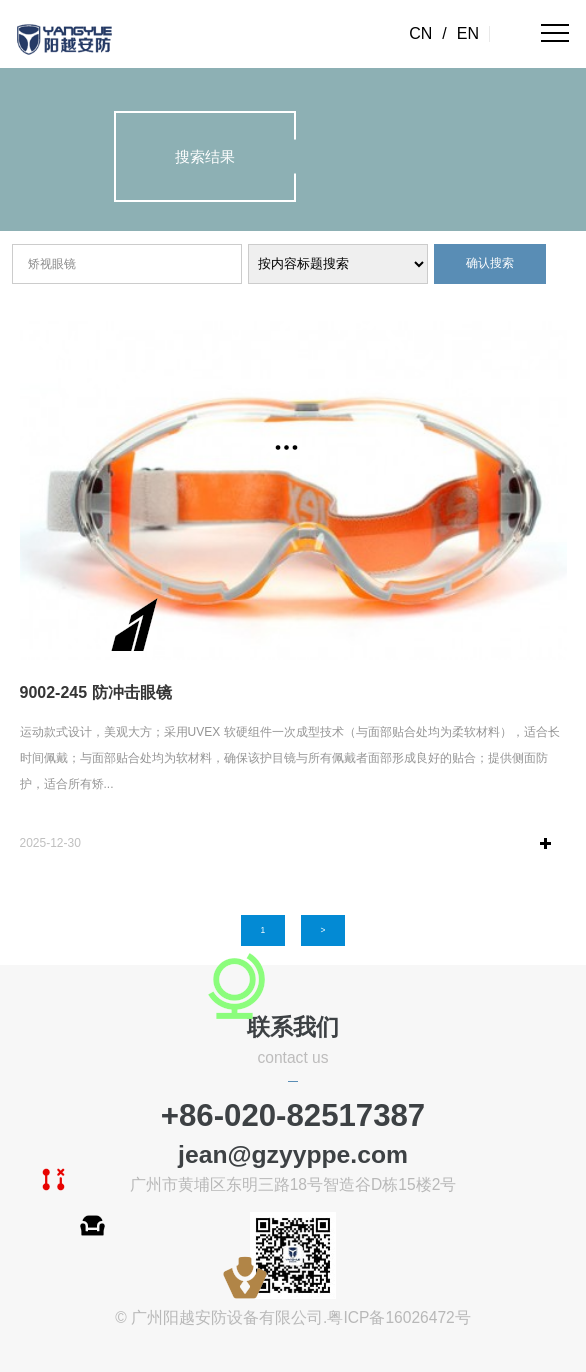 This screenshot has height=1372, width=586. What do you see at coordinates (245, 1279) in the screenshot?
I see `browse jewelry or accessories` at bounding box center [245, 1279].